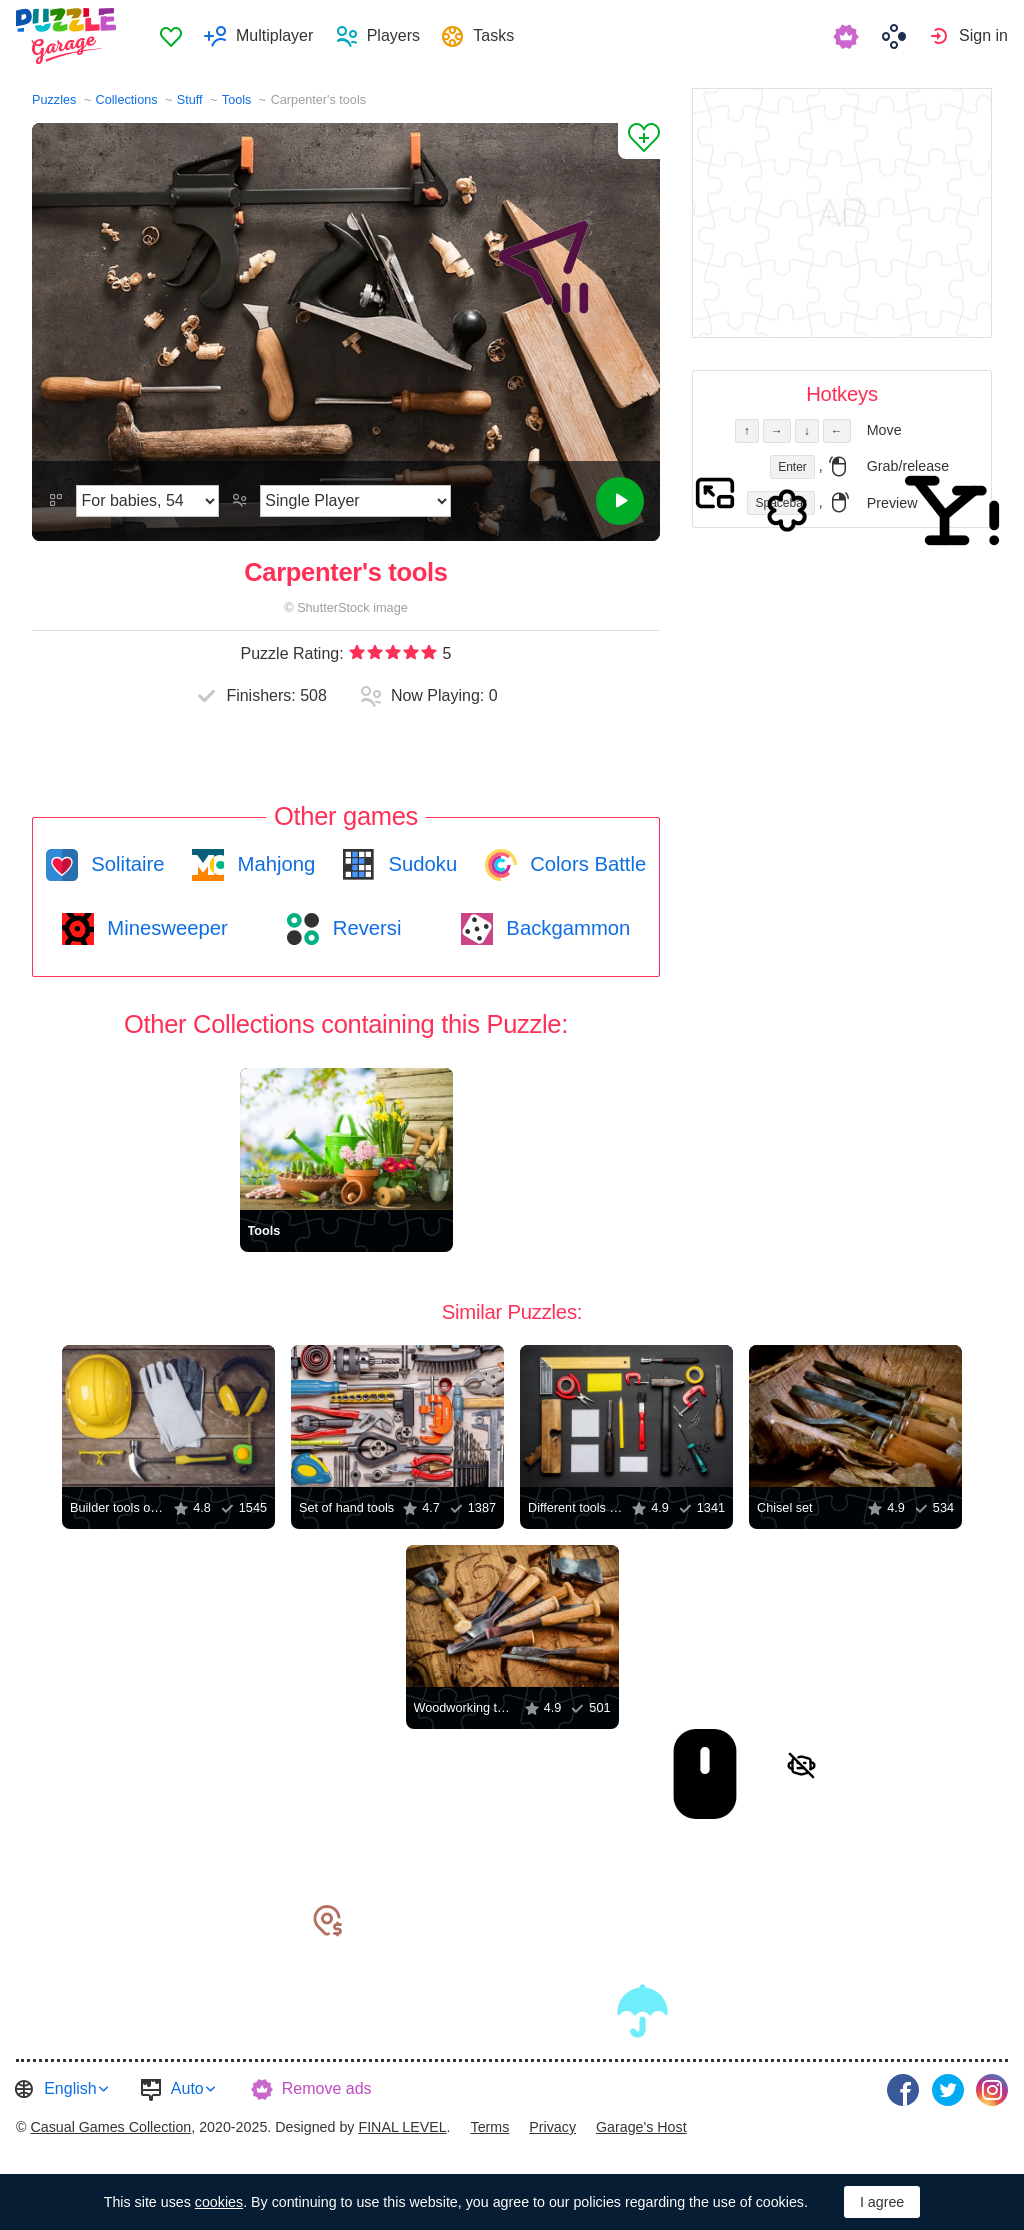 The image size is (1024, 2230). I want to click on indicates a michelin star rating or award, so click(787, 510).